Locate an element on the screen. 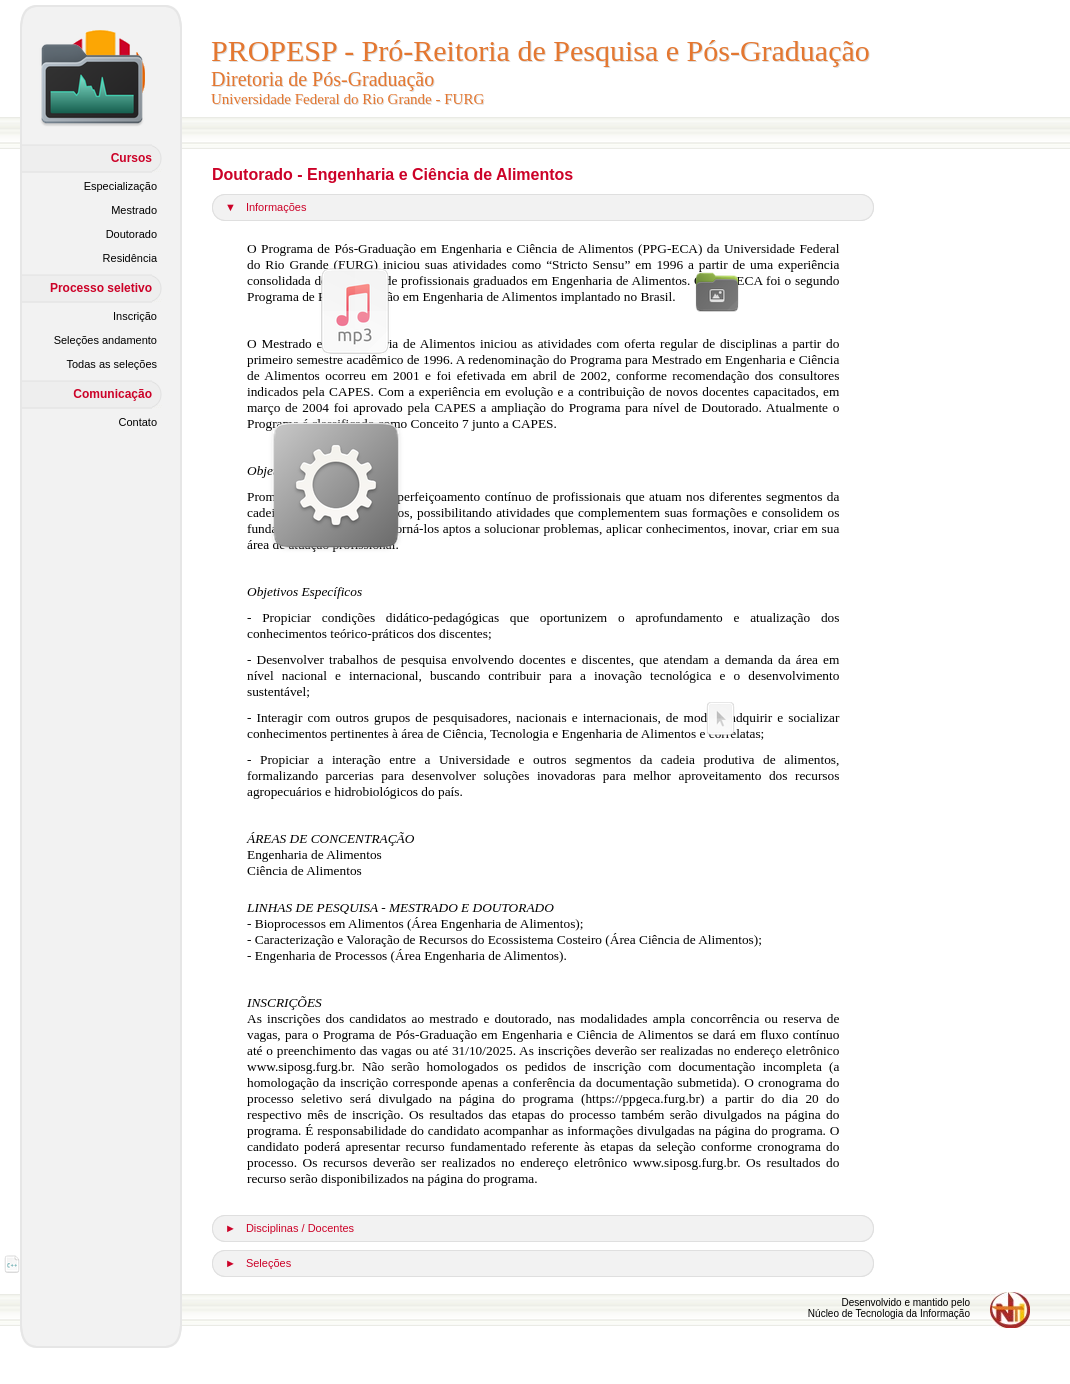 The height and width of the screenshot is (1384, 1070). open system monitoring files is located at coordinates (91, 86).